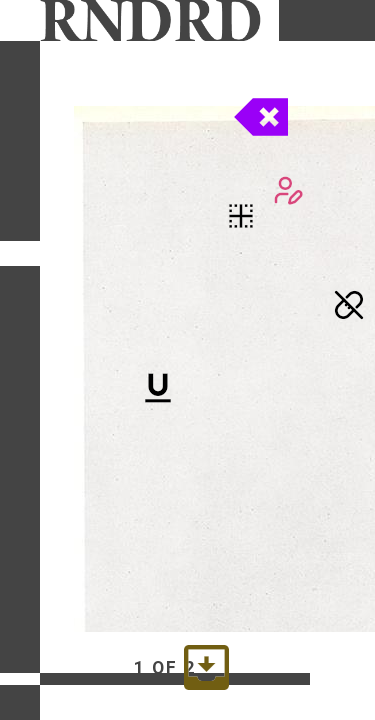  What do you see at coordinates (261, 117) in the screenshot?
I see `delete the previous character` at bounding box center [261, 117].